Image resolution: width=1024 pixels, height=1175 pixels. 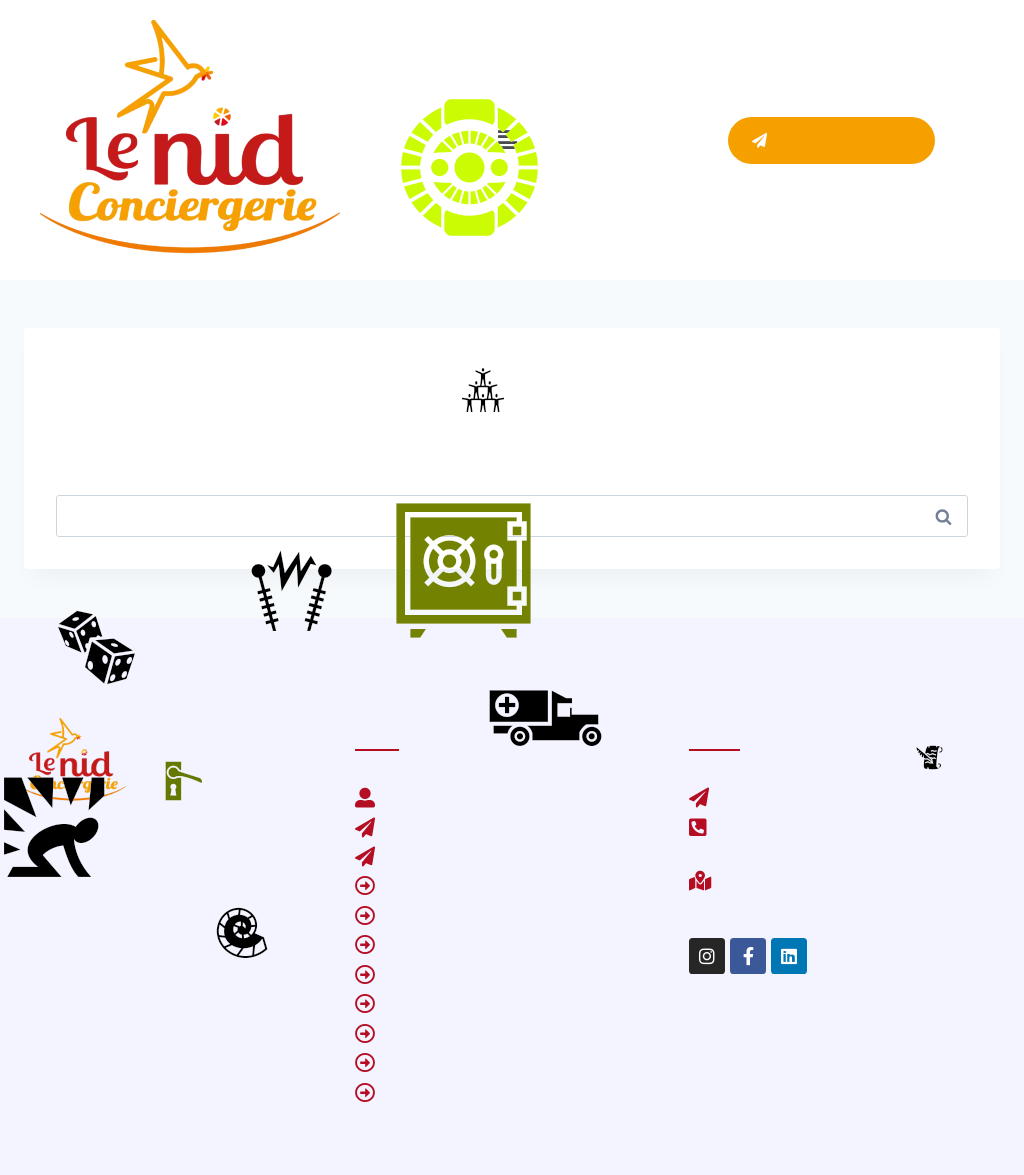 I want to click on access security or lock settings, so click(x=182, y=781).